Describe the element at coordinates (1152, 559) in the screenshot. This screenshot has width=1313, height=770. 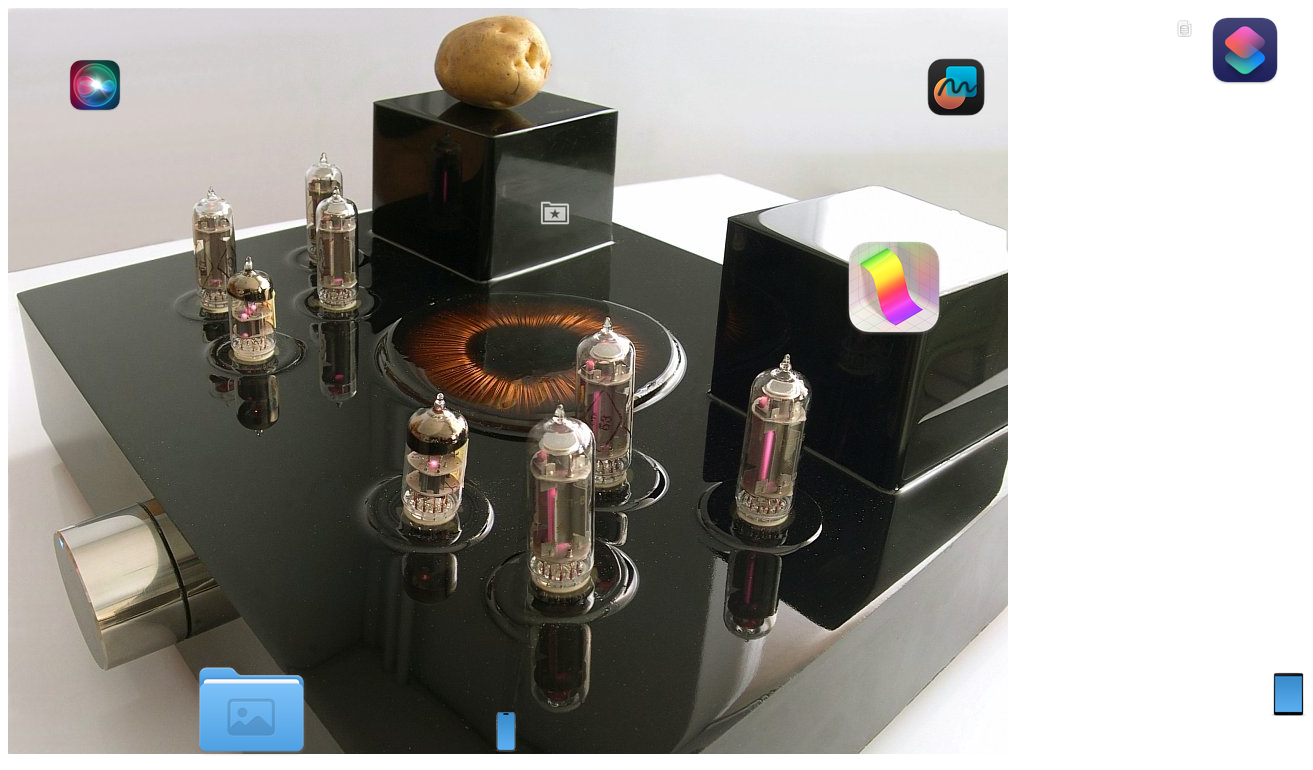
I see `access the font library` at that location.